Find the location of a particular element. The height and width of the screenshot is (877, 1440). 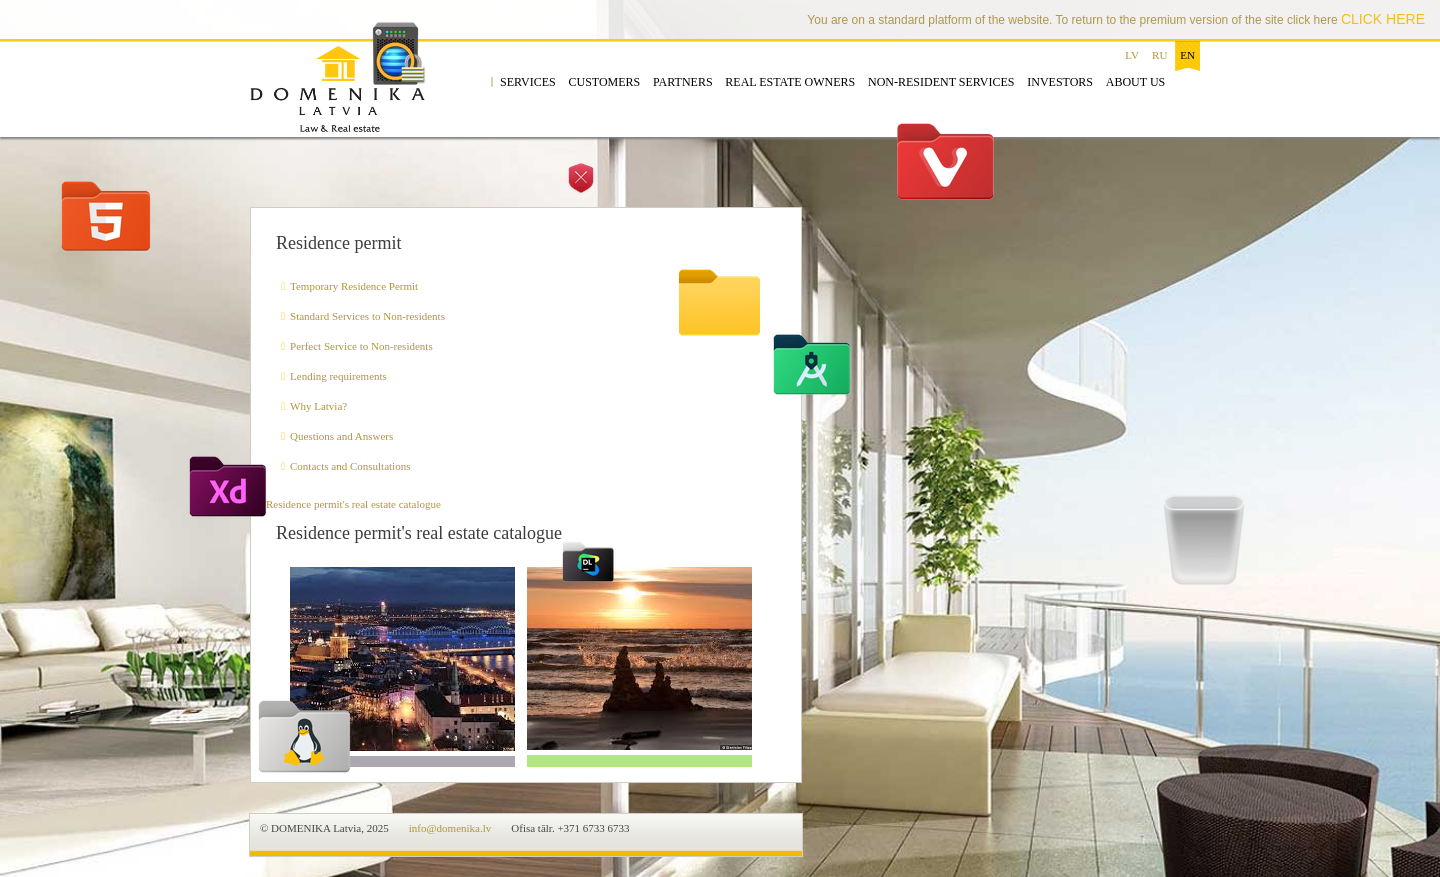

open a folder to view its contents is located at coordinates (719, 303).